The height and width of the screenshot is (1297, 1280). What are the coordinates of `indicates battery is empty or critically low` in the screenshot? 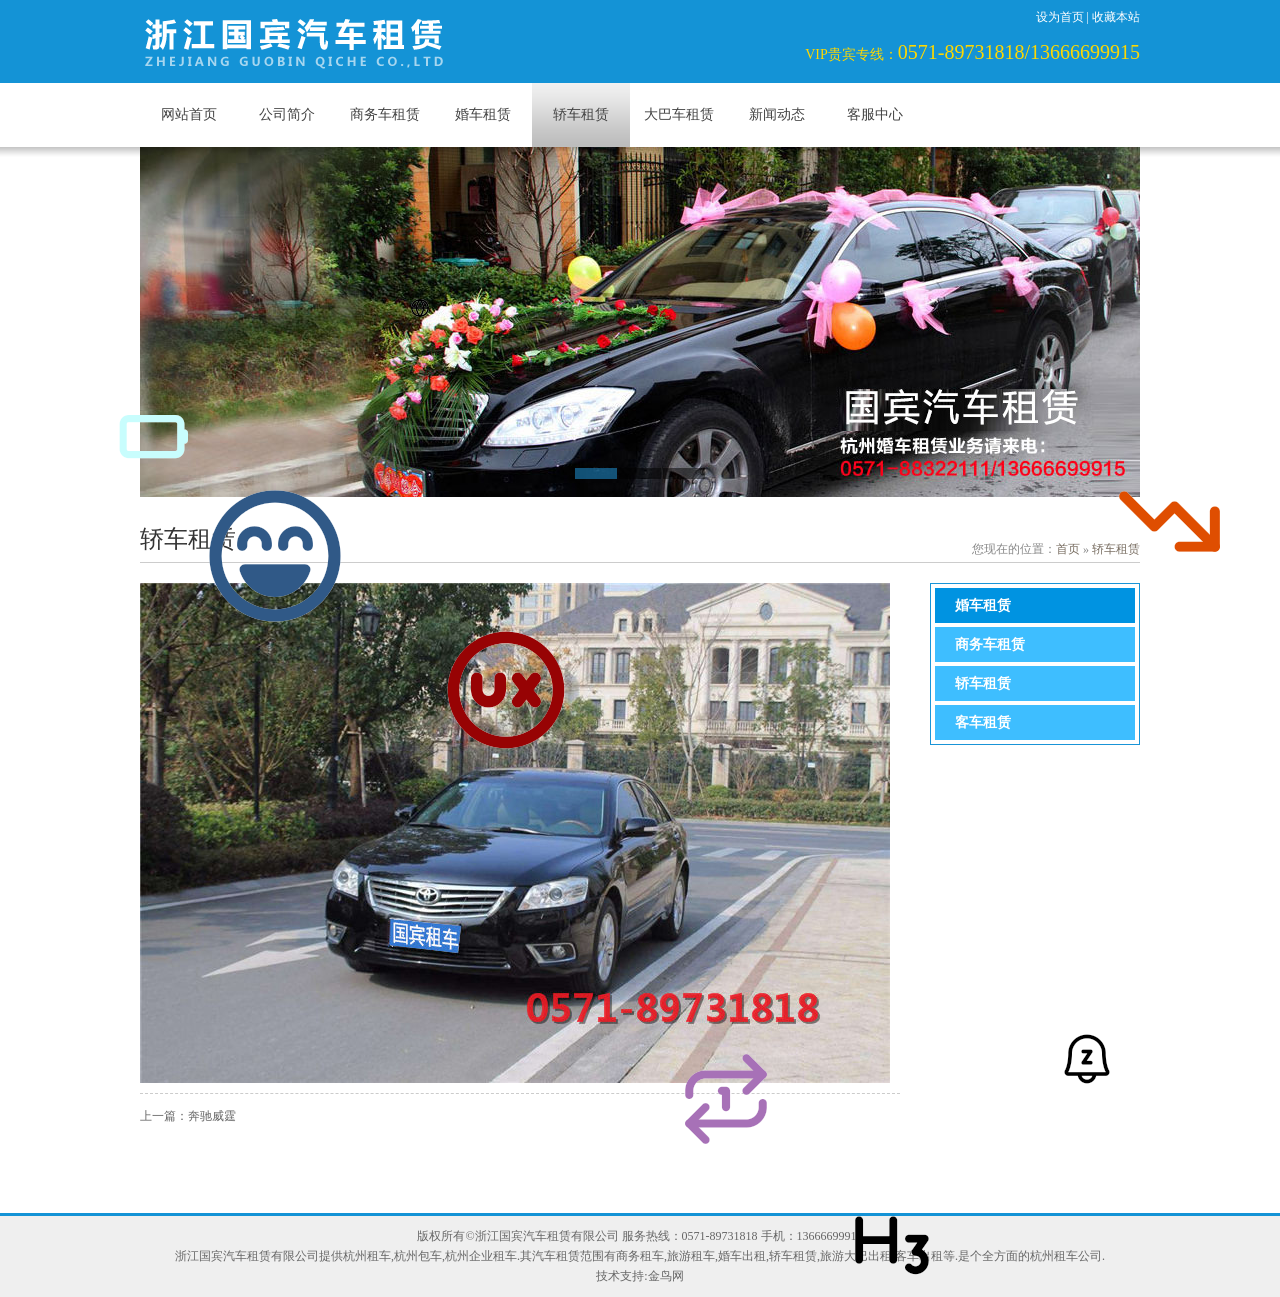 It's located at (152, 433).